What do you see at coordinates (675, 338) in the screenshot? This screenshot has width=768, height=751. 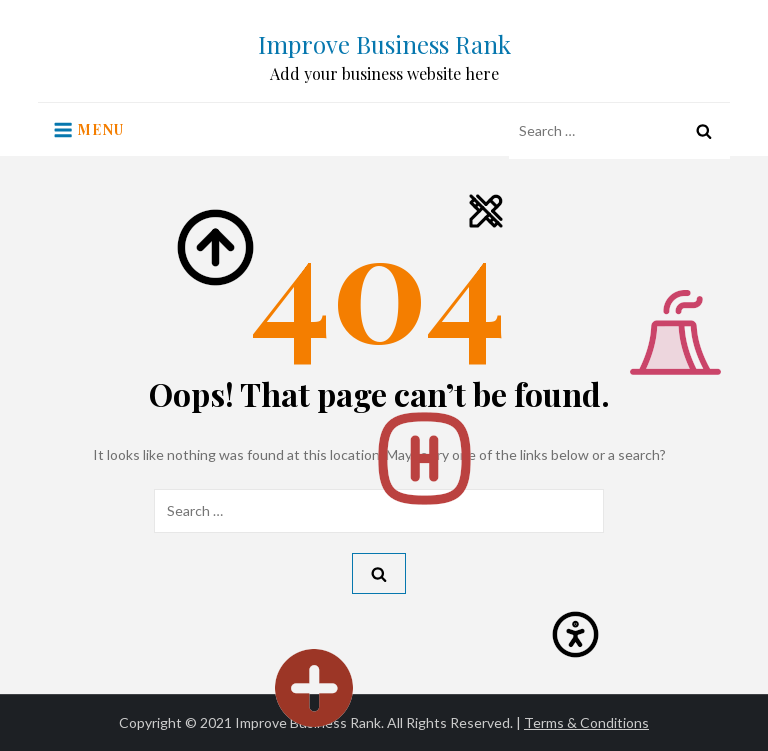 I see `indicates nuclear power or energy facility` at bounding box center [675, 338].